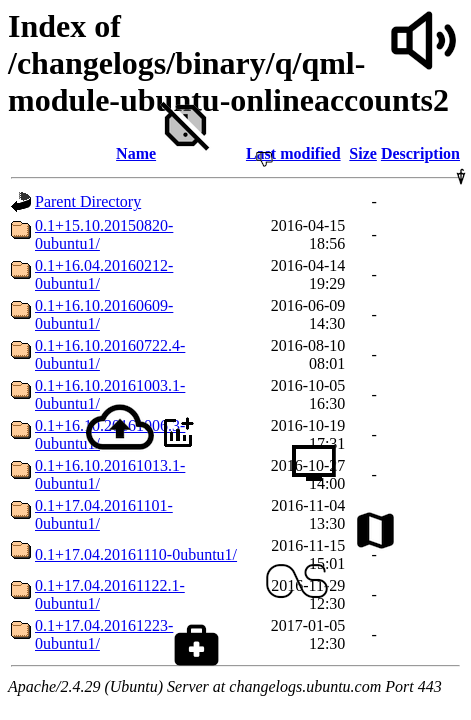 The height and width of the screenshot is (720, 471). What do you see at coordinates (422, 40) in the screenshot?
I see `volume is set to high` at bounding box center [422, 40].